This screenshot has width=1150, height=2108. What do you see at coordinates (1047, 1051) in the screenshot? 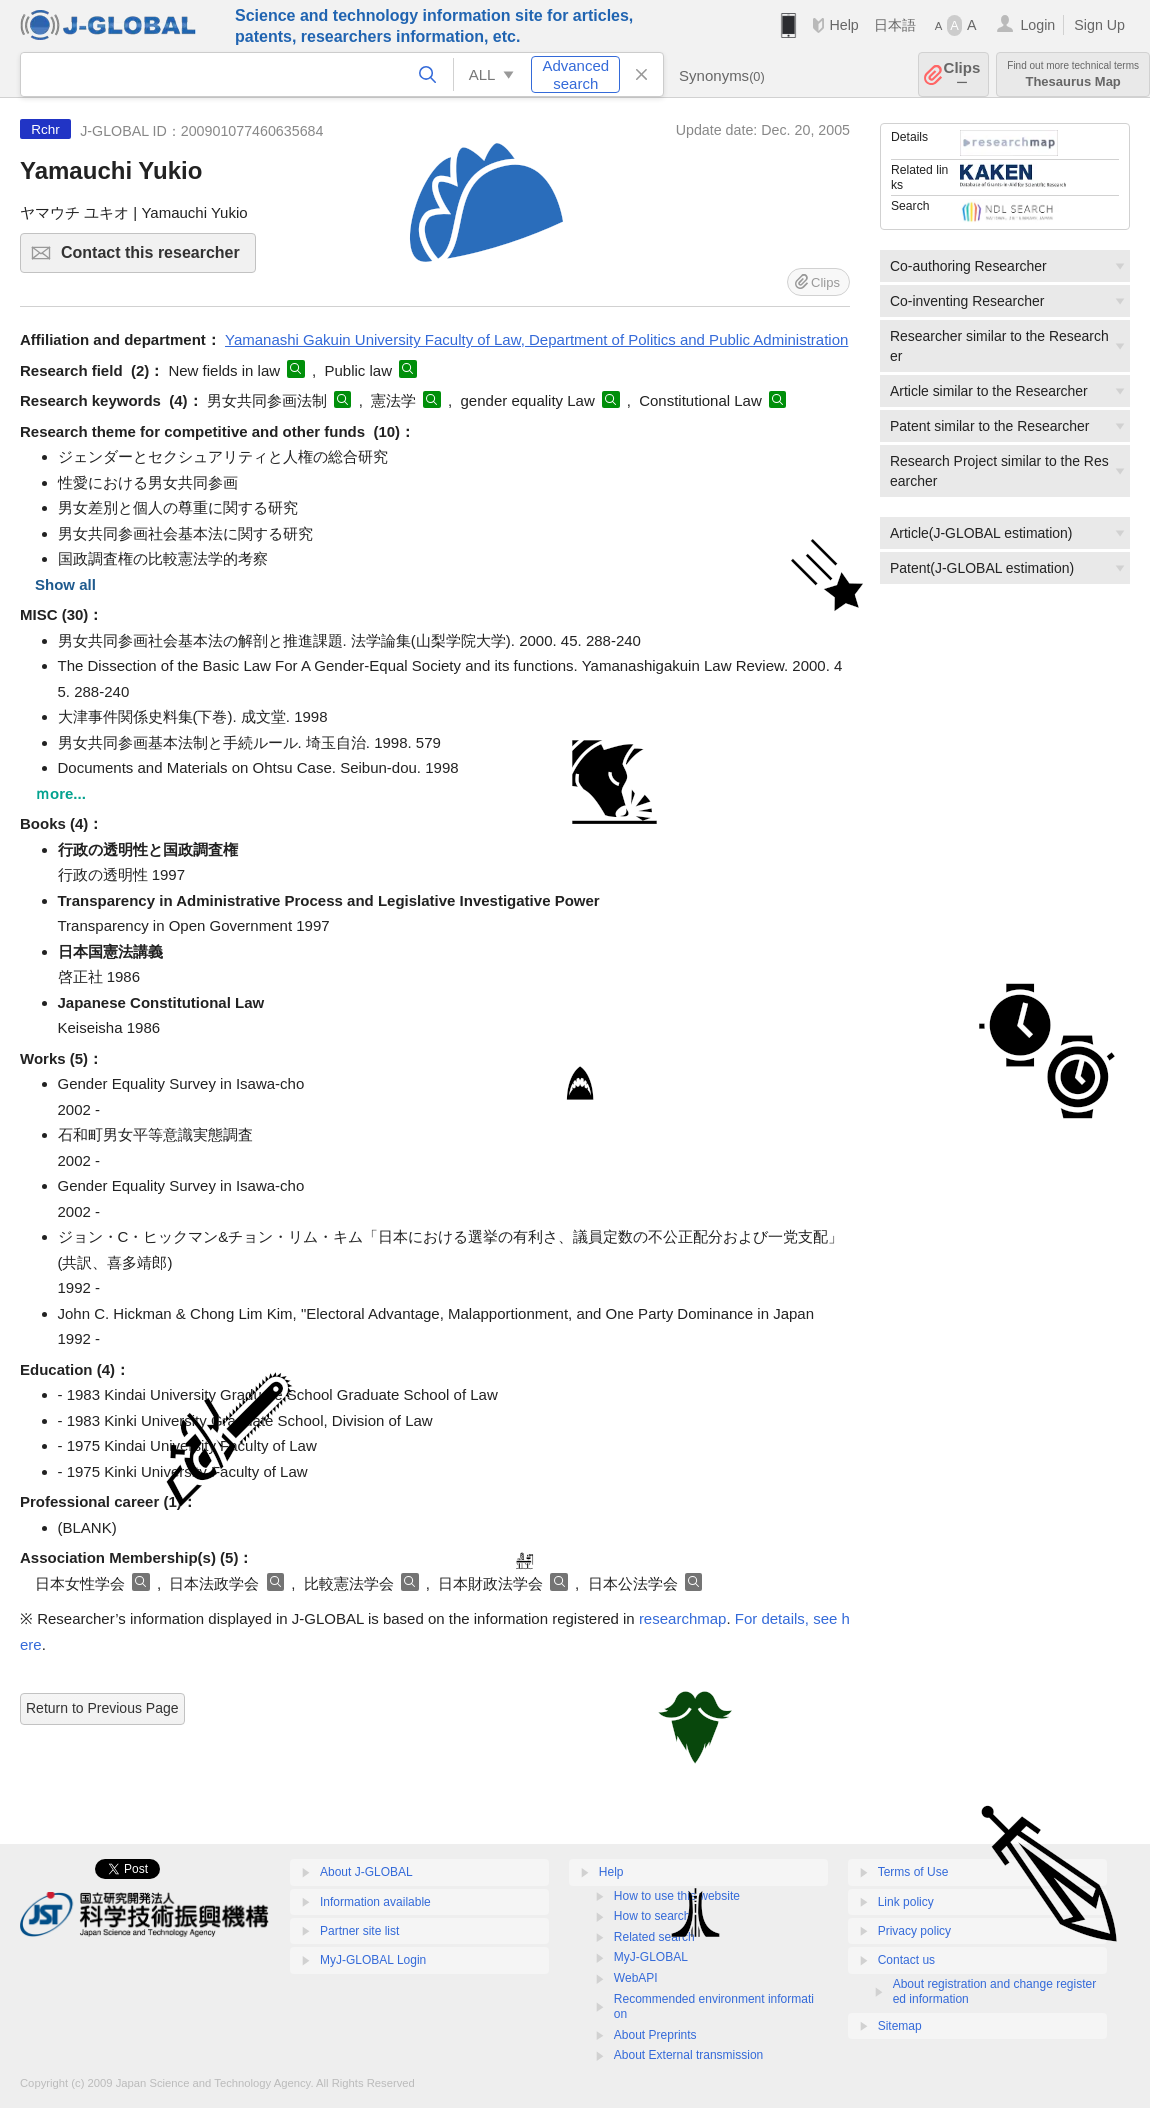
I see `sync time across multiple devices` at bounding box center [1047, 1051].